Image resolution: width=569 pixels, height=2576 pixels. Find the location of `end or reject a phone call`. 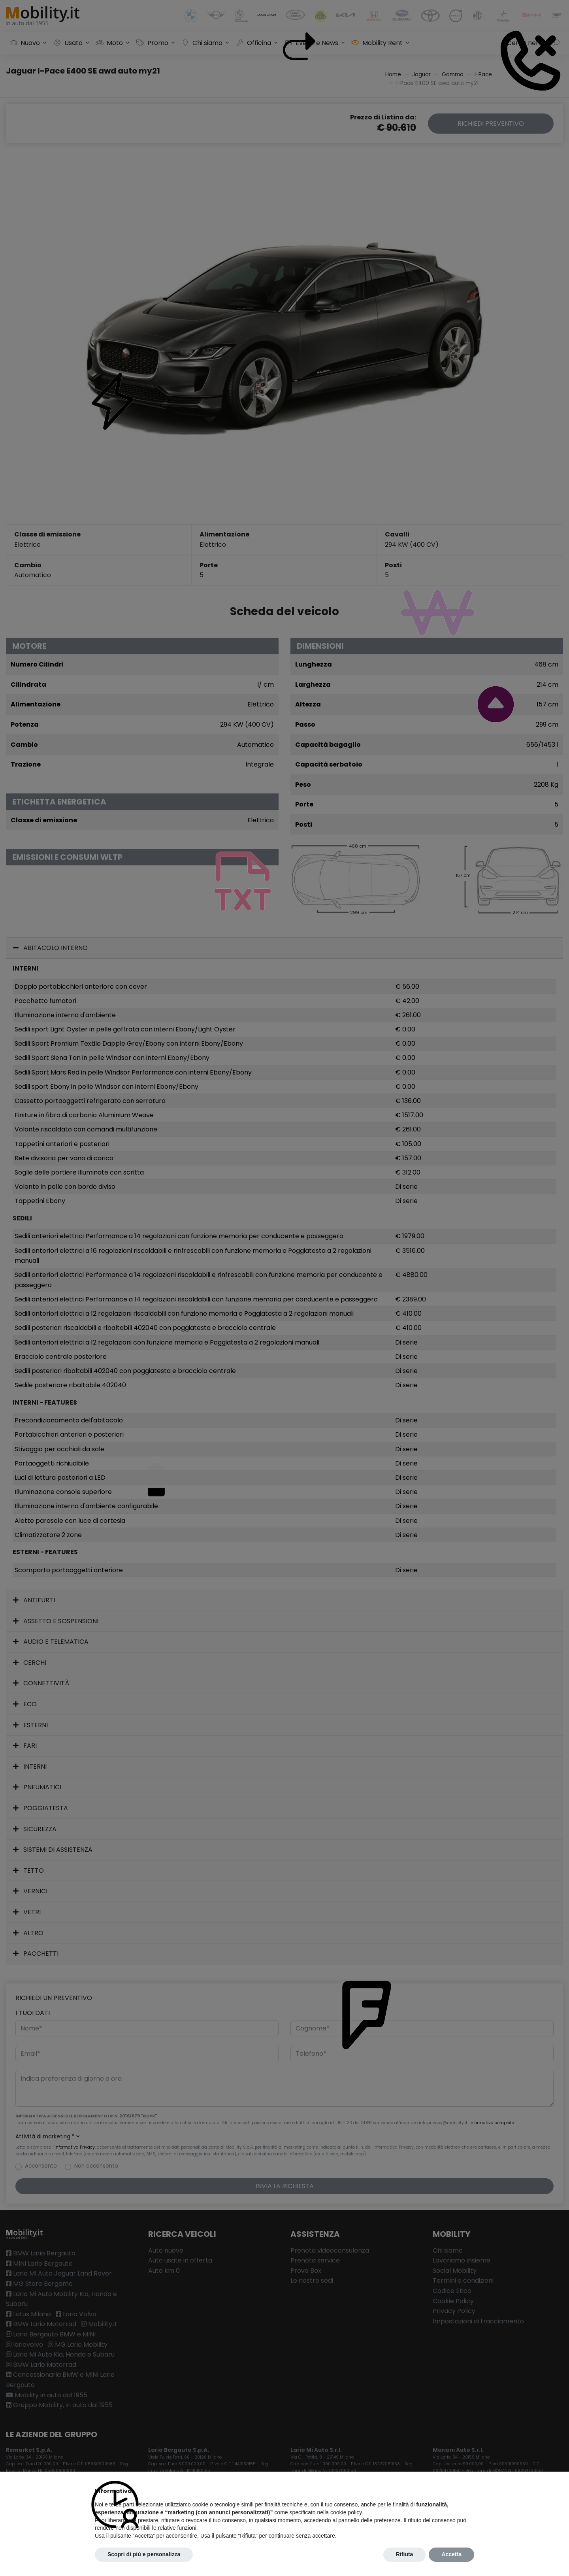

end or reject a phone call is located at coordinates (531, 59).